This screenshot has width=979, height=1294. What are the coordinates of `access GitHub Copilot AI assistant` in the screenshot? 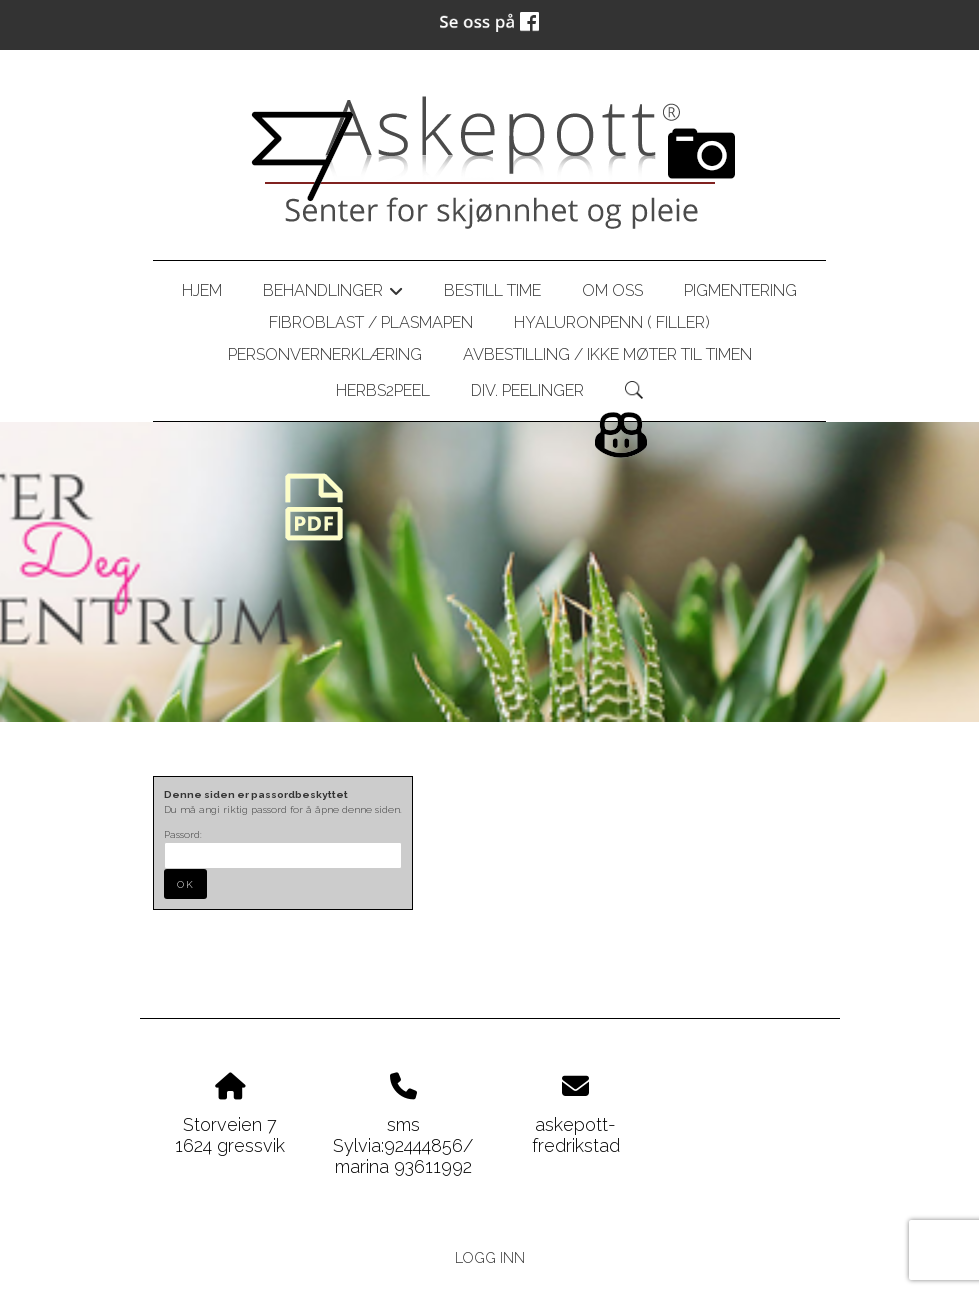 It's located at (621, 435).